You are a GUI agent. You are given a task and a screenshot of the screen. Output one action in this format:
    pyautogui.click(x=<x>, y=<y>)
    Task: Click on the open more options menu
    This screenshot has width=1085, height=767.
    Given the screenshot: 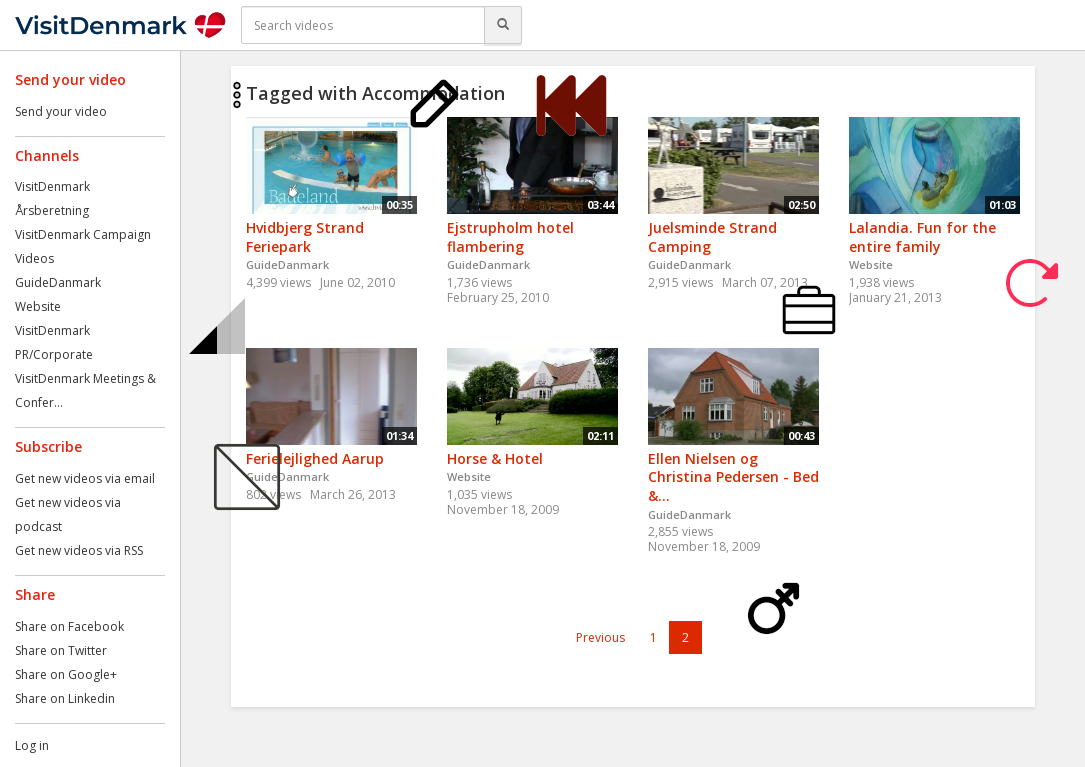 What is the action you would take?
    pyautogui.click(x=237, y=95)
    